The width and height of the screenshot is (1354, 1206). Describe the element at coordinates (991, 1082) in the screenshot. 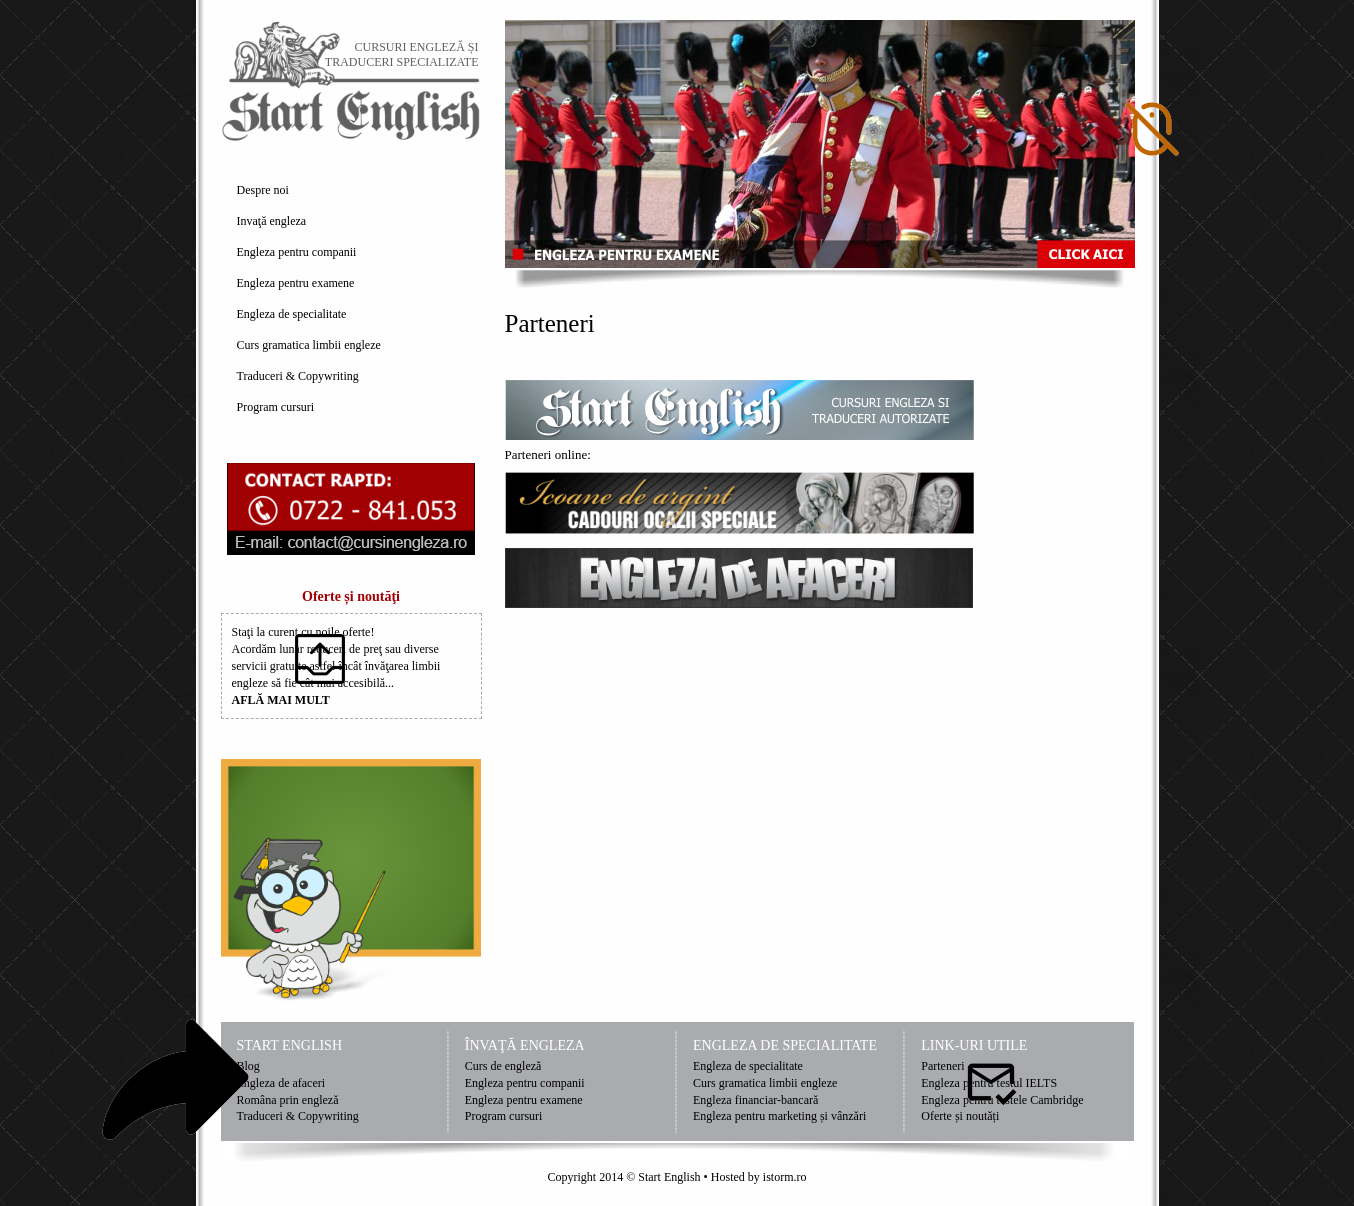

I see `mark an email as read` at that location.